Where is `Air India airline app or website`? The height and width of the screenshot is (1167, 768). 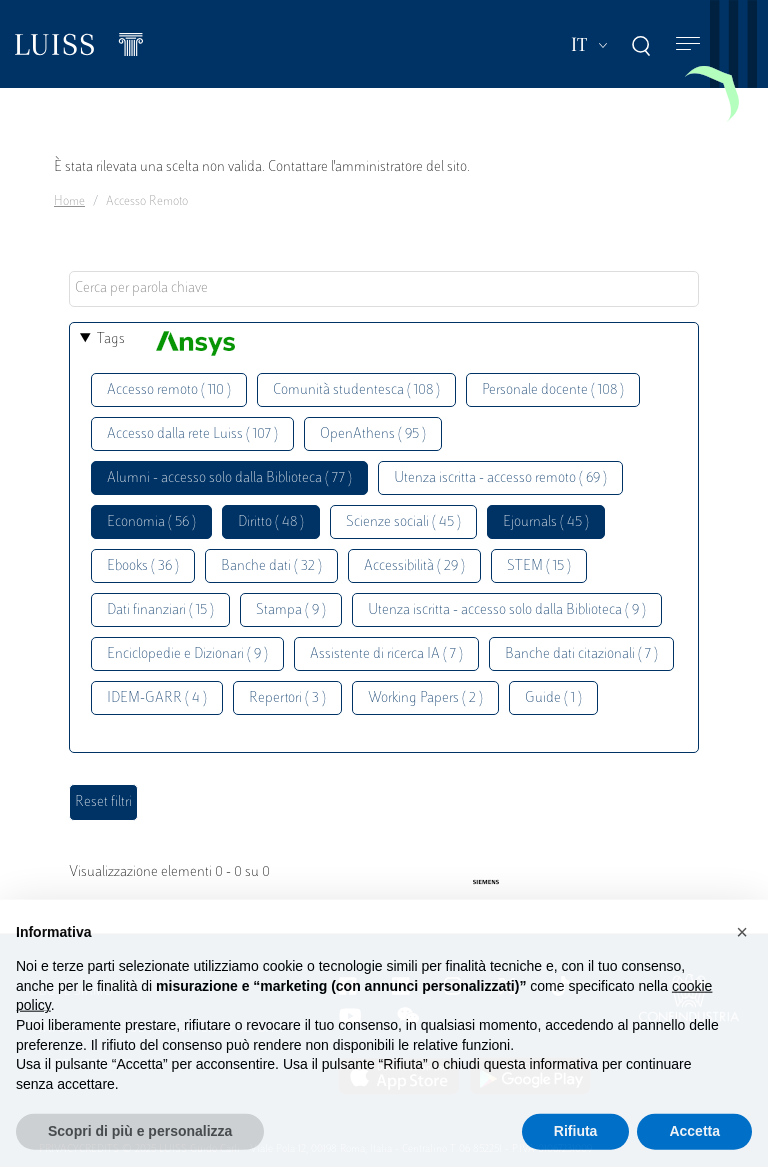
Air India airline app or website is located at coordinates (712, 94).